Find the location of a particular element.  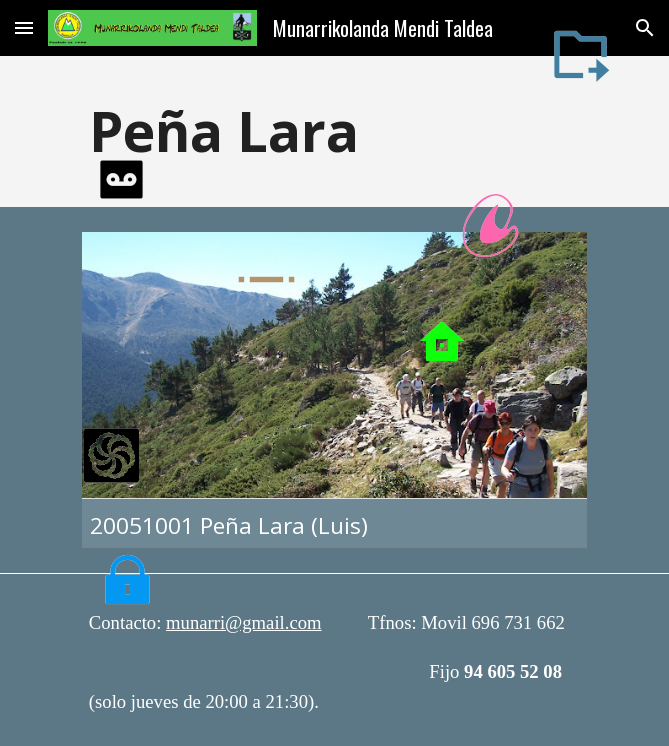

insert a horizontal divider line is located at coordinates (266, 279).